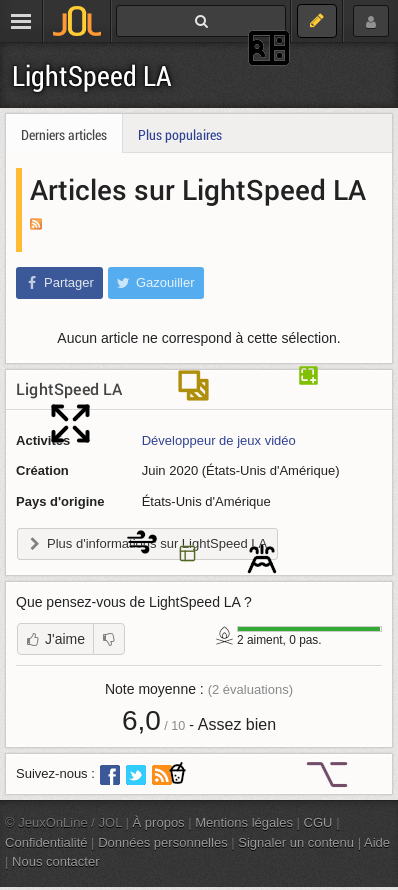  Describe the element at coordinates (70, 423) in the screenshot. I see `expand to fullscreen mode` at that location.